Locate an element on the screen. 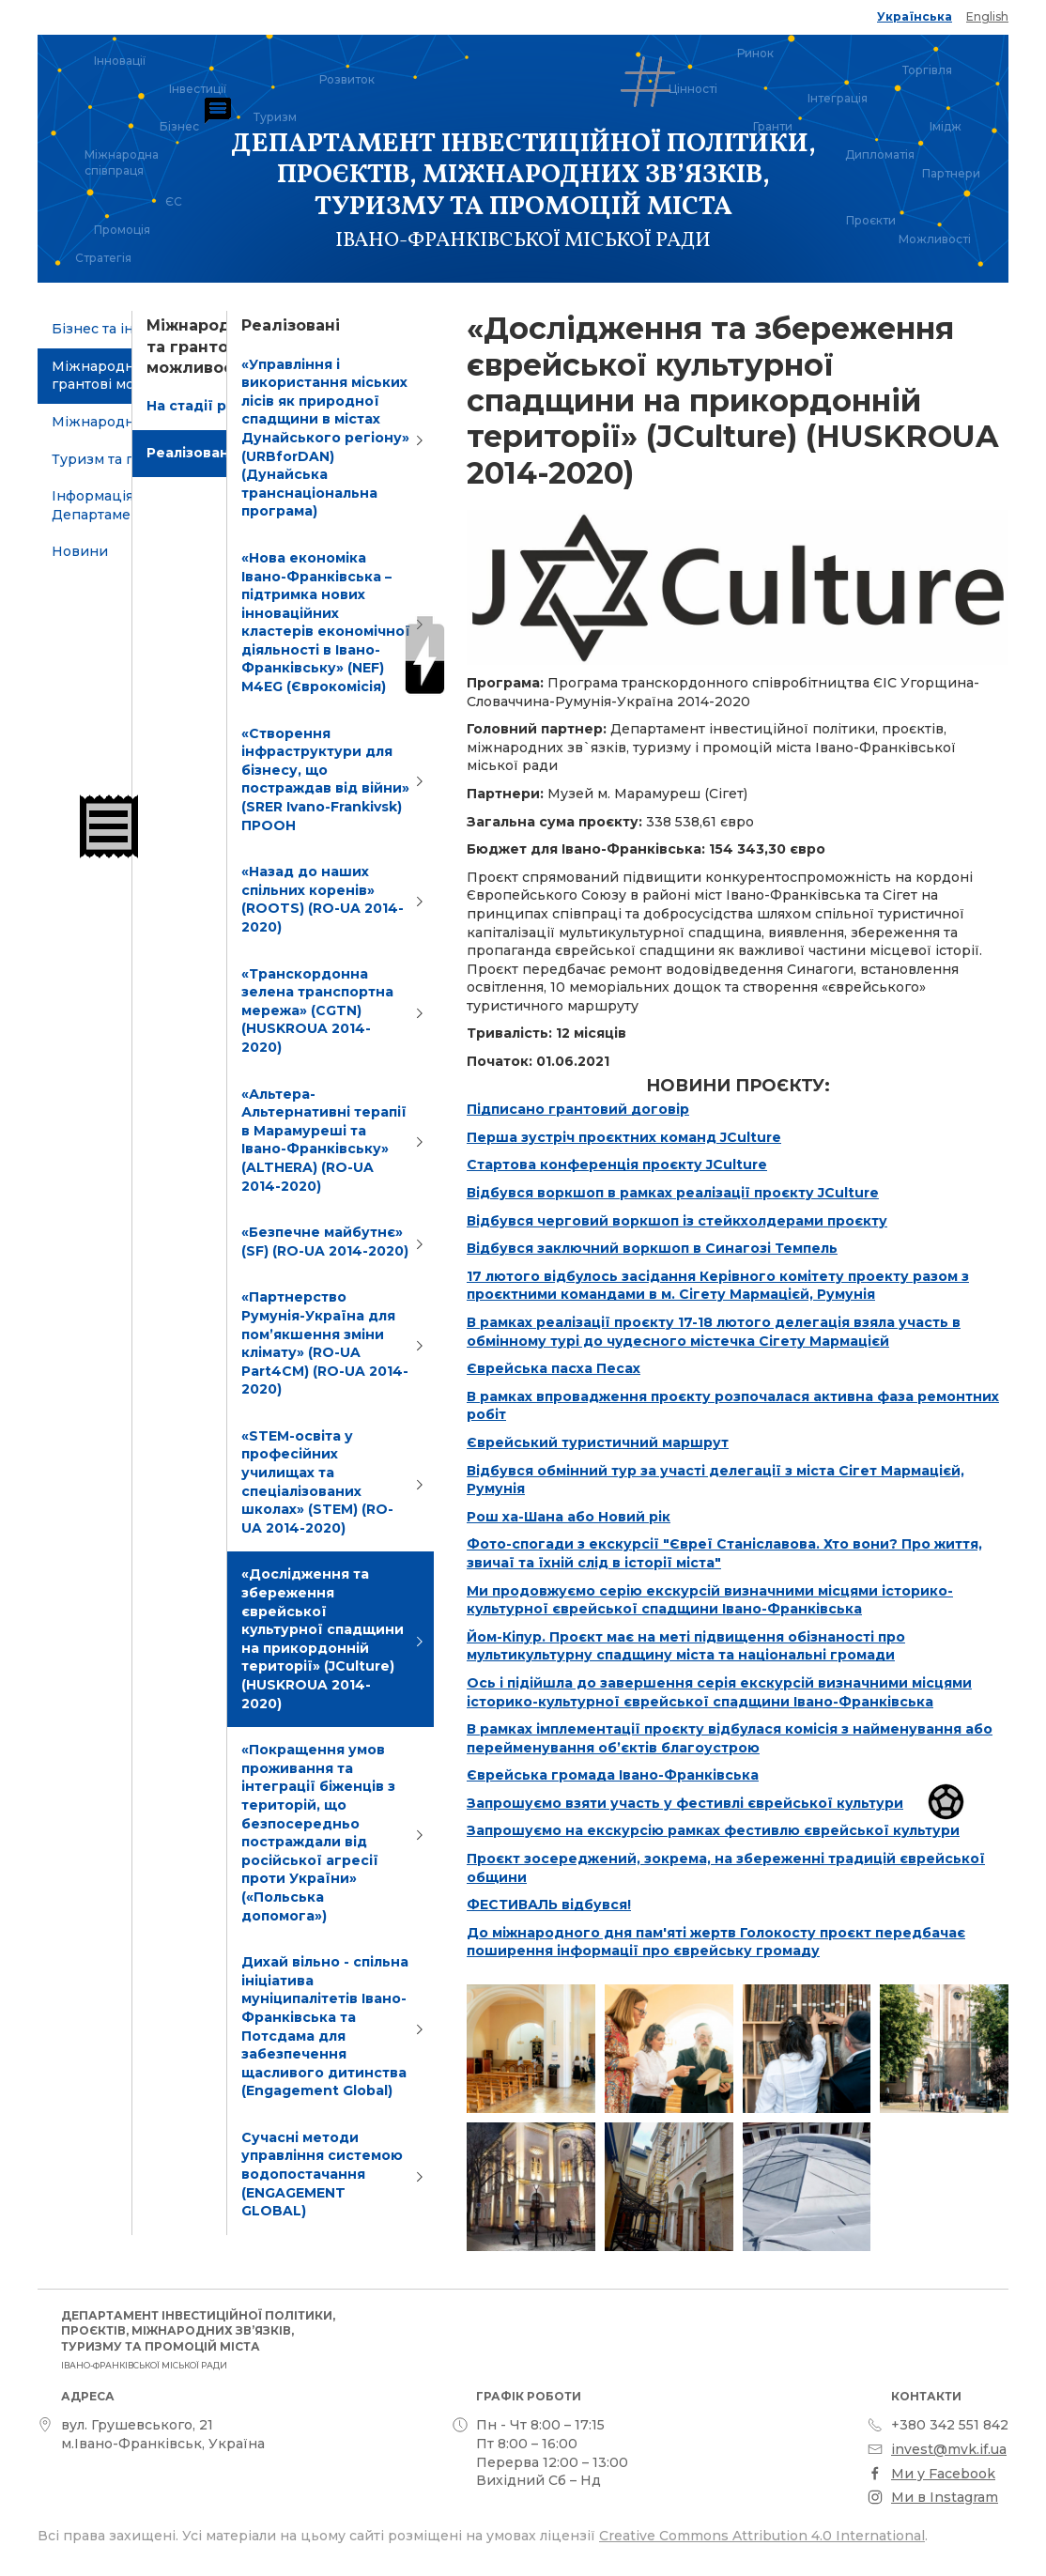 The width and height of the screenshot is (1046, 2576). open messaging or chat is located at coordinates (218, 111).